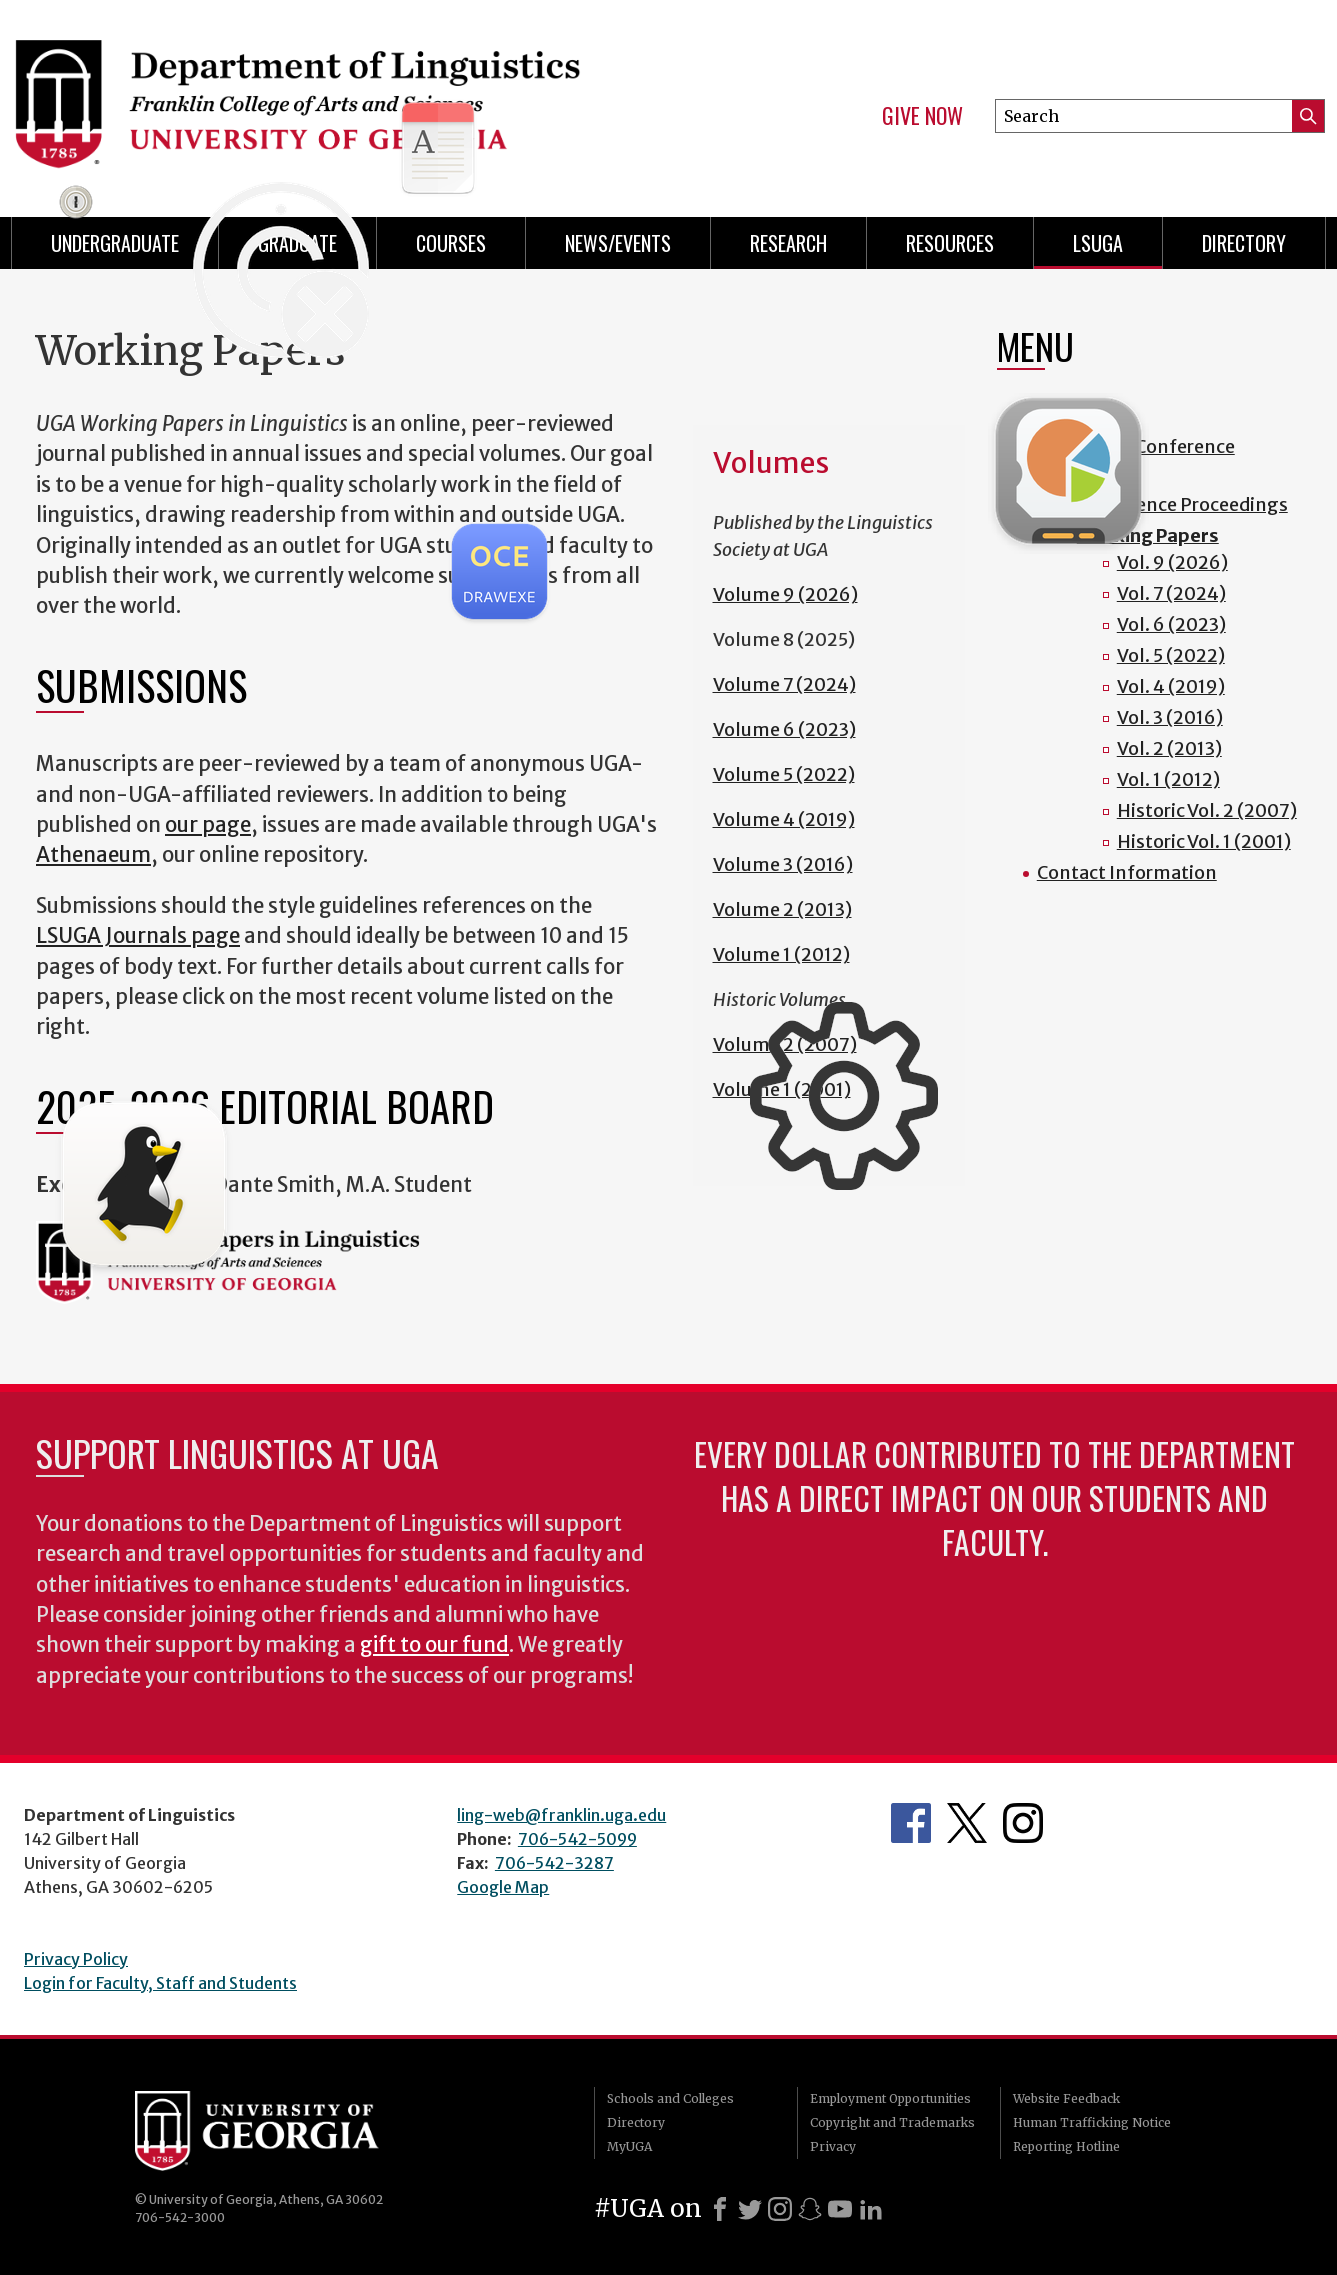 The height and width of the screenshot is (2275, 1337). What do you see at coordinates (281, 270) in the screenshot?
I see `camera is currently disabled or blocked` at bounding box center [281, 270].